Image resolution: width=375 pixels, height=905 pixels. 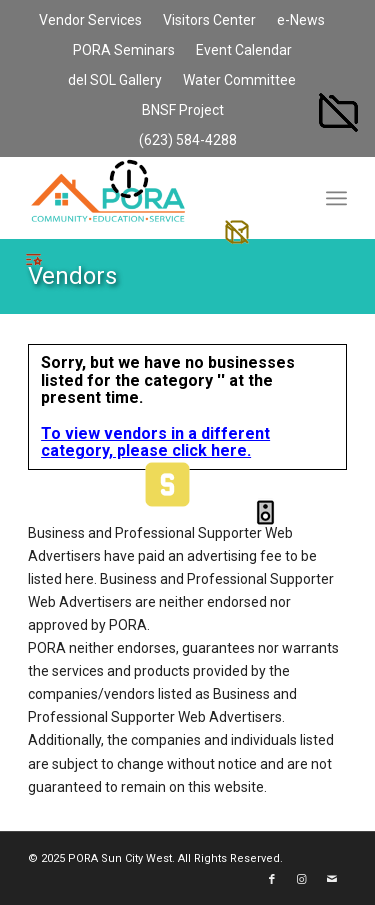 I want to click on view additional information, so click(x=129, y=179).